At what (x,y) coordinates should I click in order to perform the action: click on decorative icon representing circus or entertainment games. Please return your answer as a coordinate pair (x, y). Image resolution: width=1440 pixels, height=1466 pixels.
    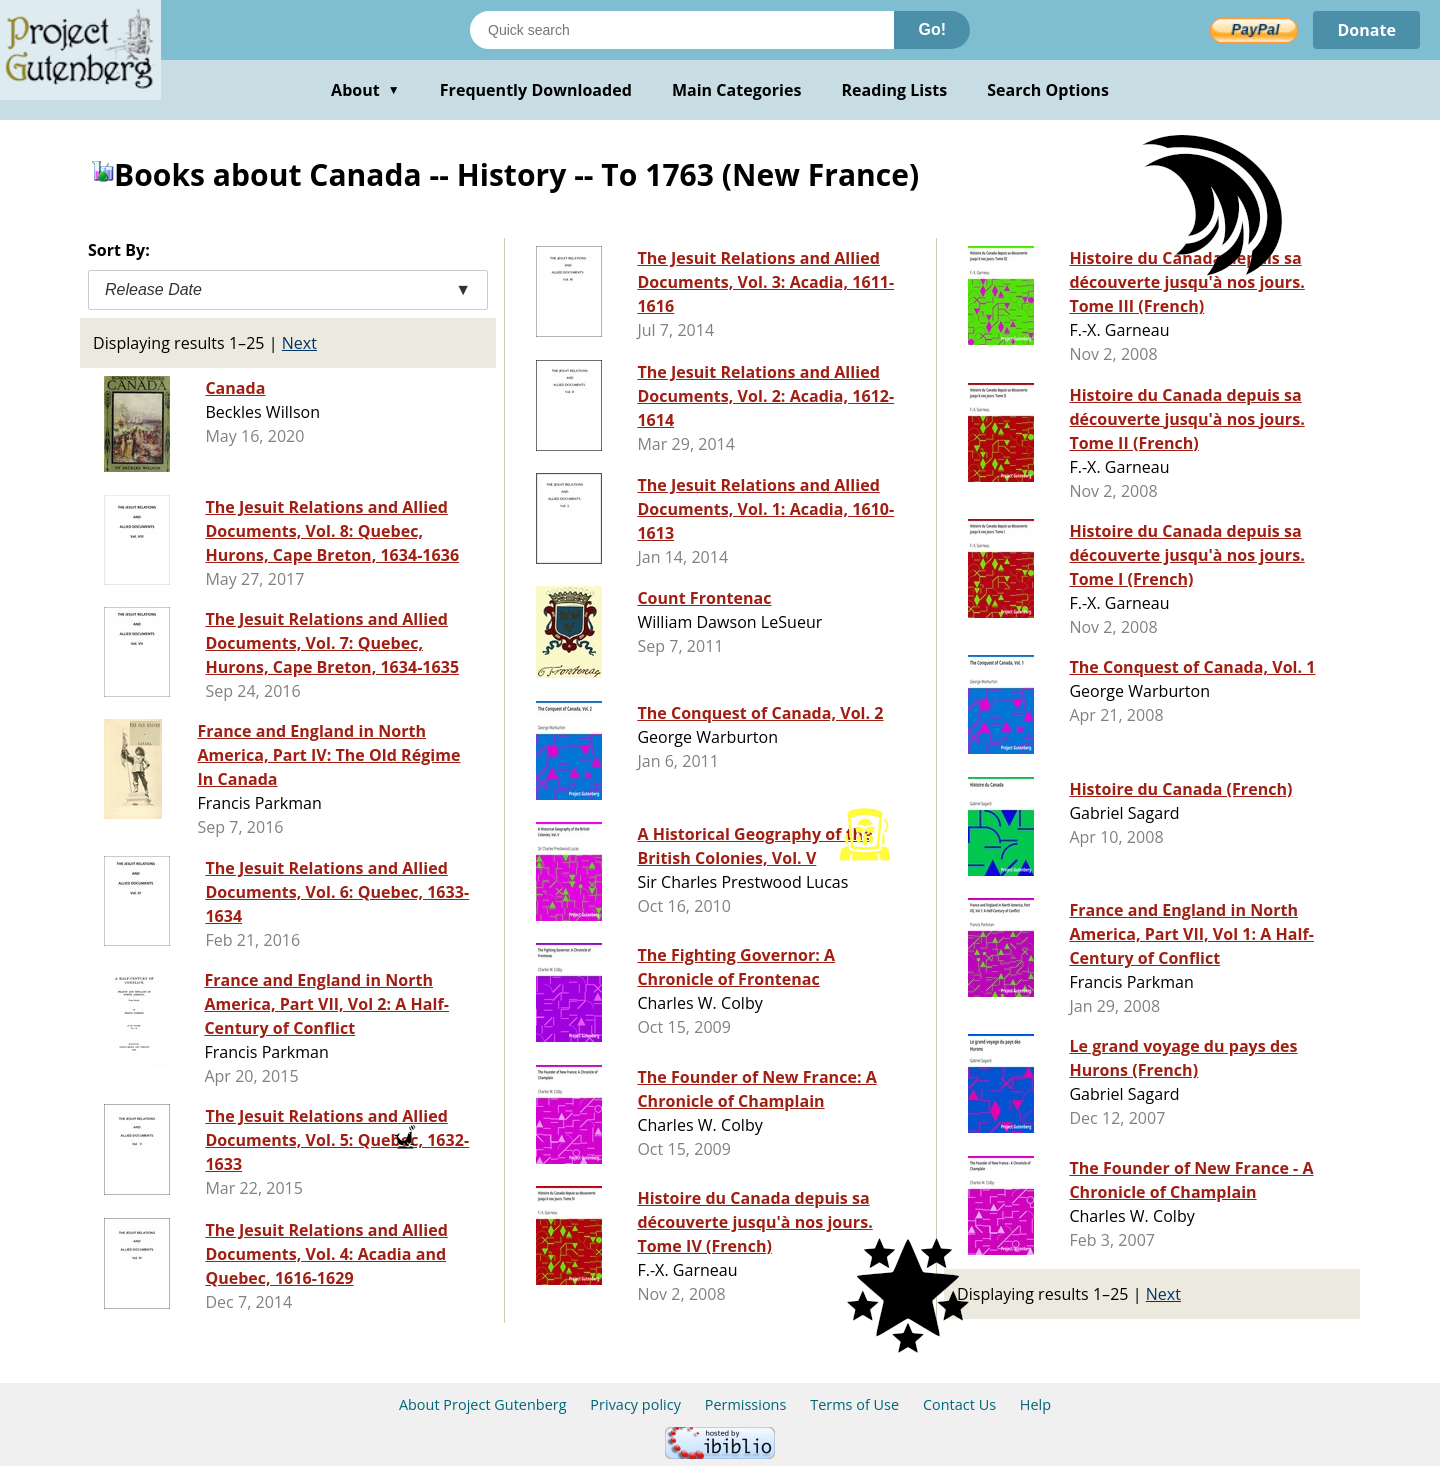
    Looking at the image, I should click on (405, 1136).